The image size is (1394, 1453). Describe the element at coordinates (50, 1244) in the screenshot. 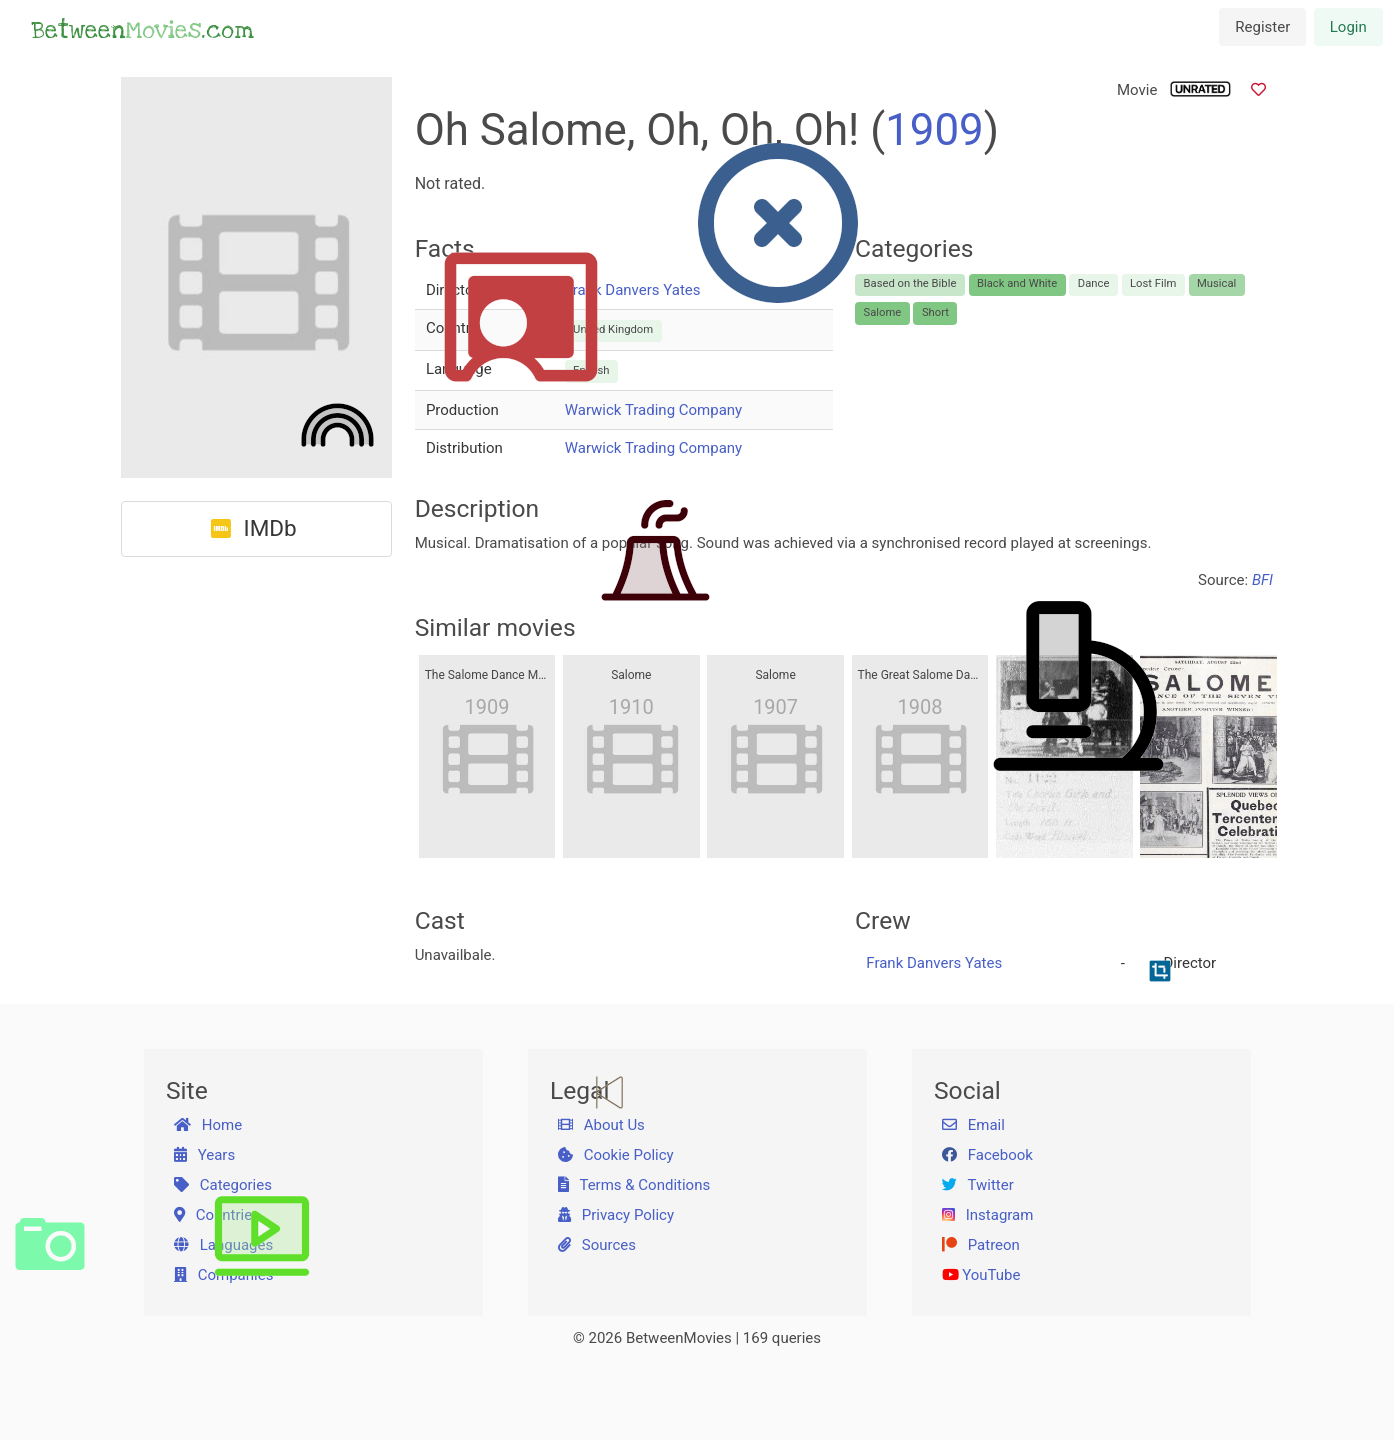

I see `take a photo or access camera` at that location.